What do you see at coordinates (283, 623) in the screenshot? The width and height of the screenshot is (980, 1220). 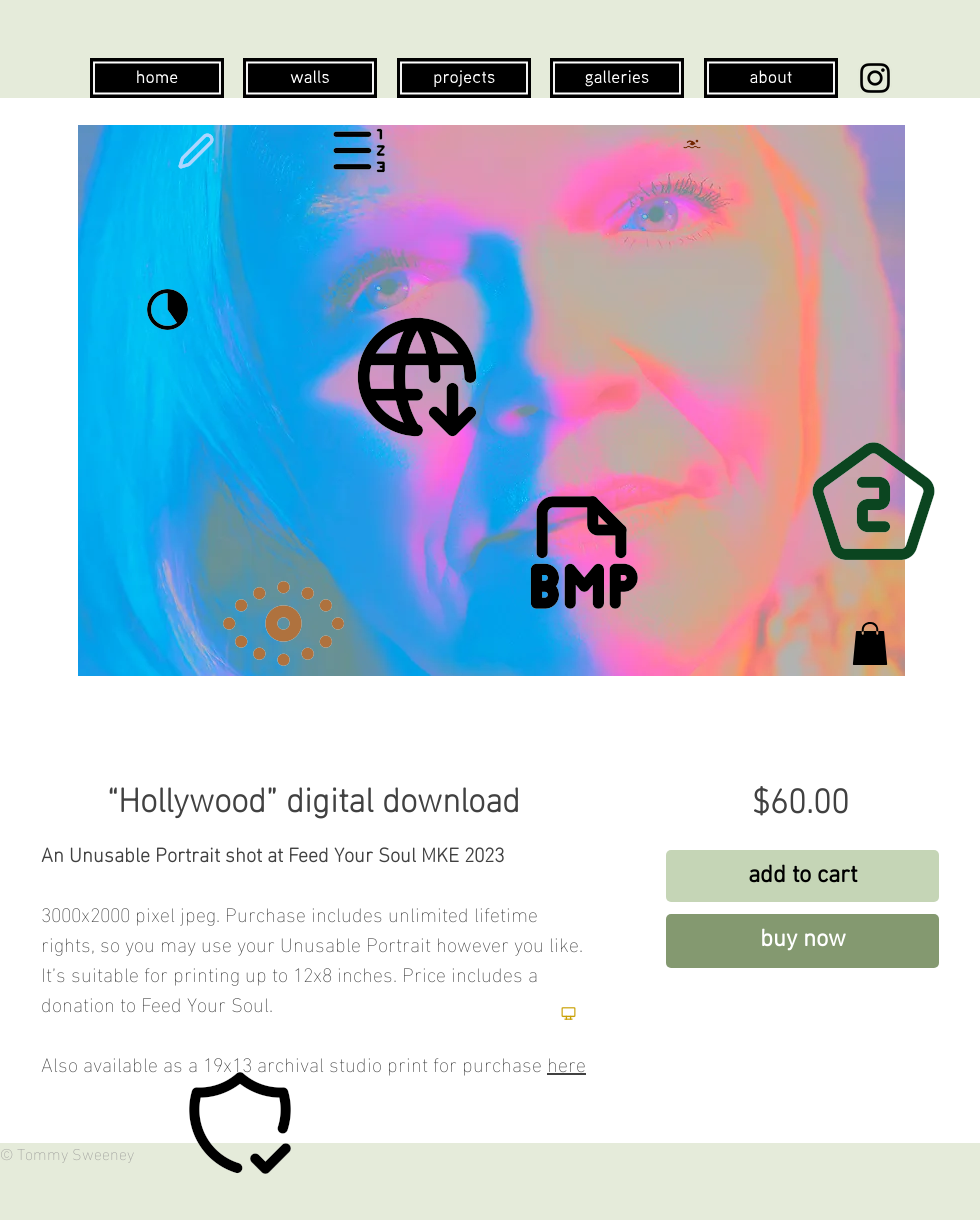 I see `preview mode with limited visibility` at bounding box center [283, 623].